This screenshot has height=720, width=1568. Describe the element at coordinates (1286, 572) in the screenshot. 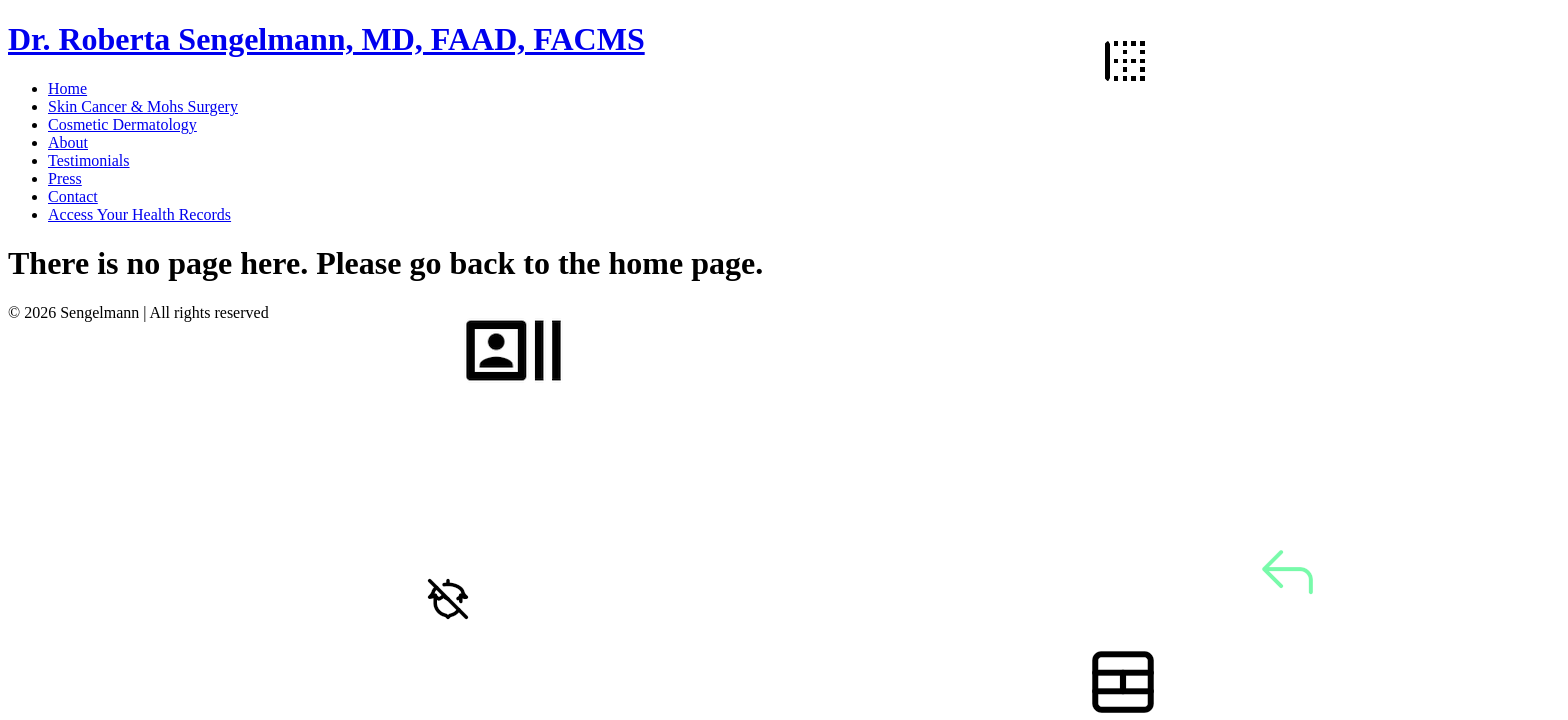

I see `reply to a message or comment` at that location.